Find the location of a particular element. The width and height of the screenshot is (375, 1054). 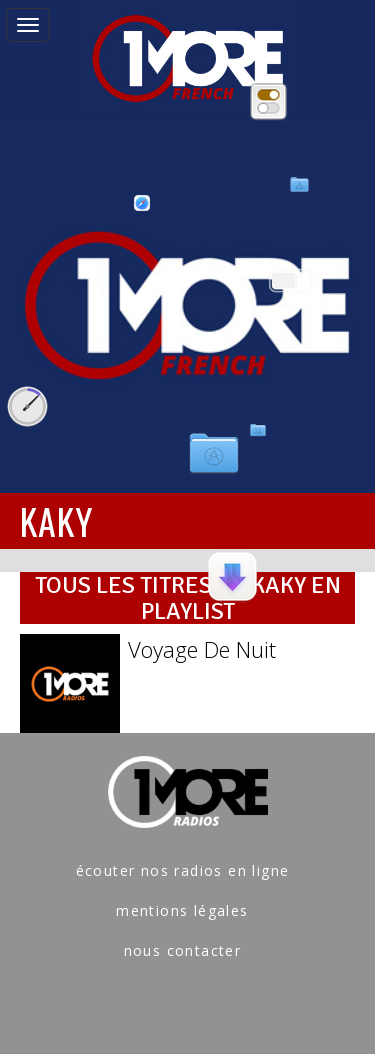

open fragments download manager is located at coordinates (232, 576).